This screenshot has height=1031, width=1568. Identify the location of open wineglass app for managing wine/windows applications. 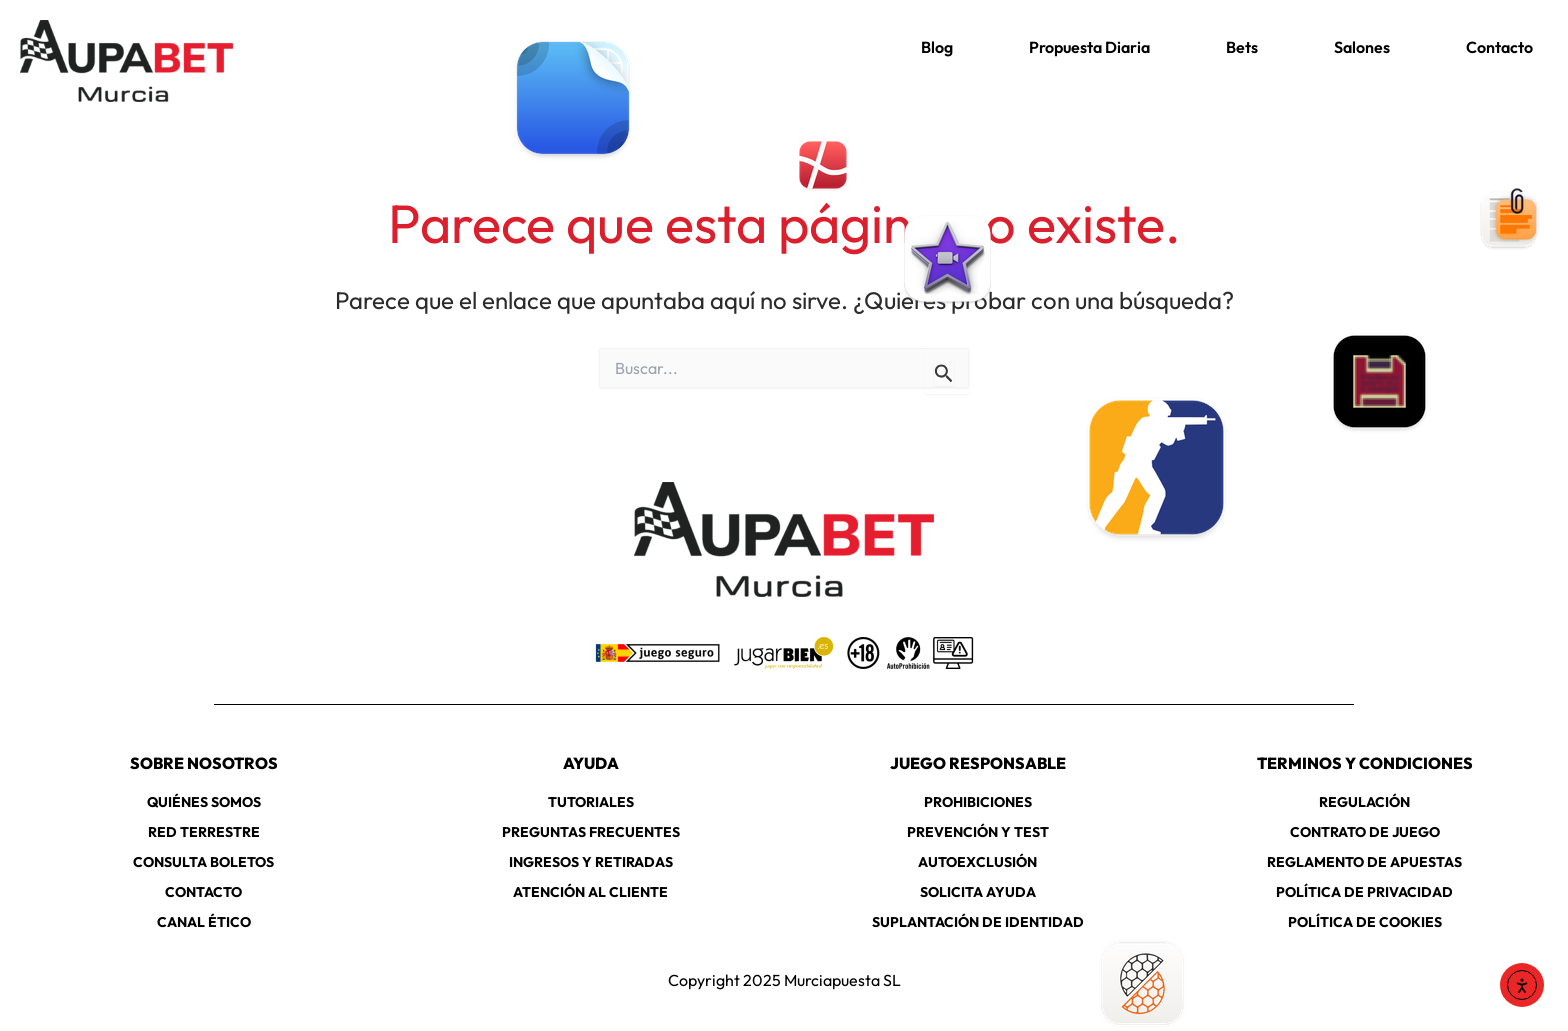
(823, 165).